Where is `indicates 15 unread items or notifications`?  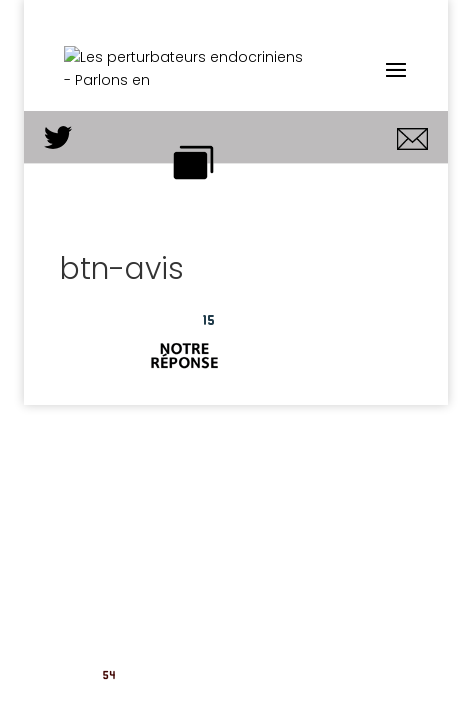
indicates 15 unread items or notifications is located at coordinates (208, 320).